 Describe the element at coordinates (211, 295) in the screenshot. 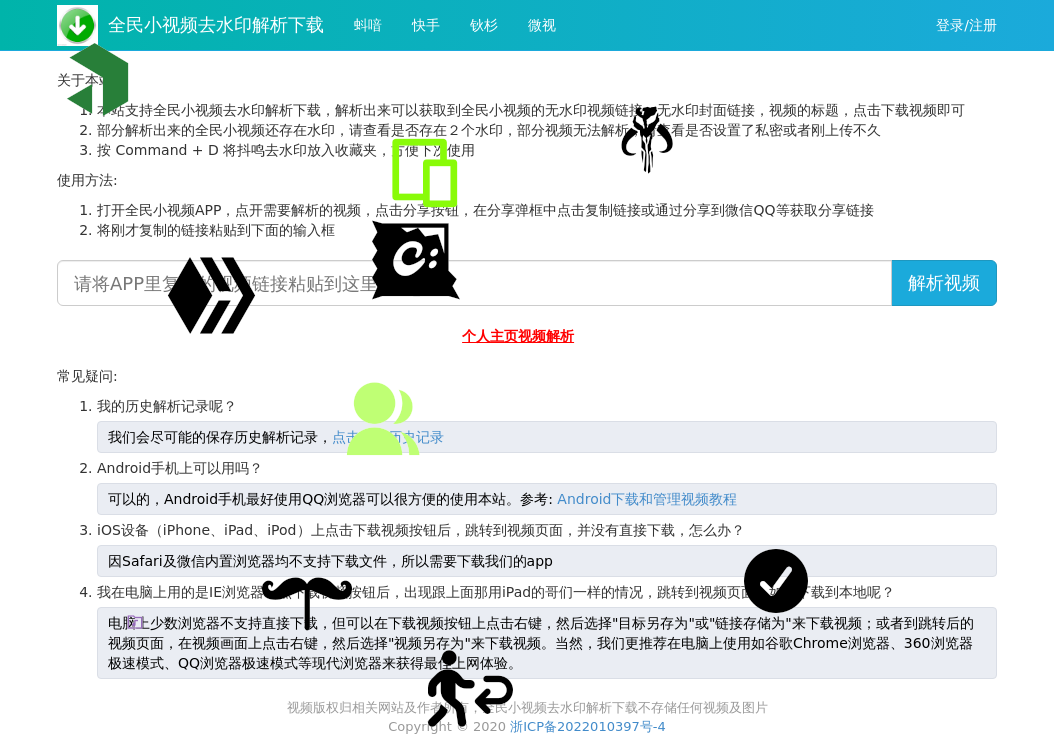

I see `hive blockchain platform logo` at that location.